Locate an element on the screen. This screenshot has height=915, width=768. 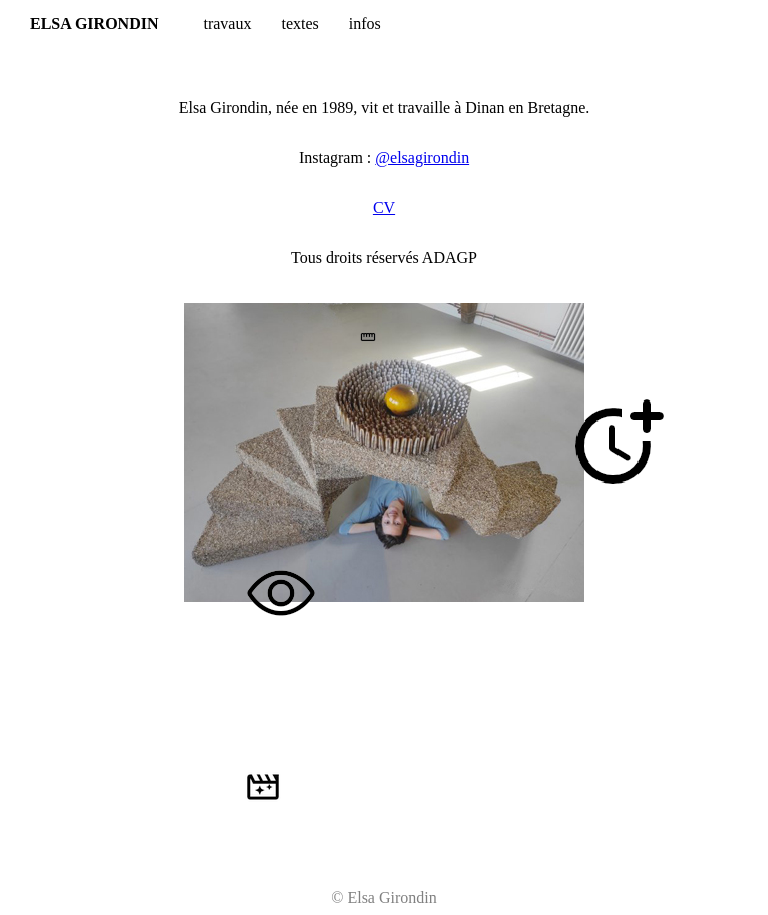
access ruler or measurement tool is located at coordinates (368, 337).